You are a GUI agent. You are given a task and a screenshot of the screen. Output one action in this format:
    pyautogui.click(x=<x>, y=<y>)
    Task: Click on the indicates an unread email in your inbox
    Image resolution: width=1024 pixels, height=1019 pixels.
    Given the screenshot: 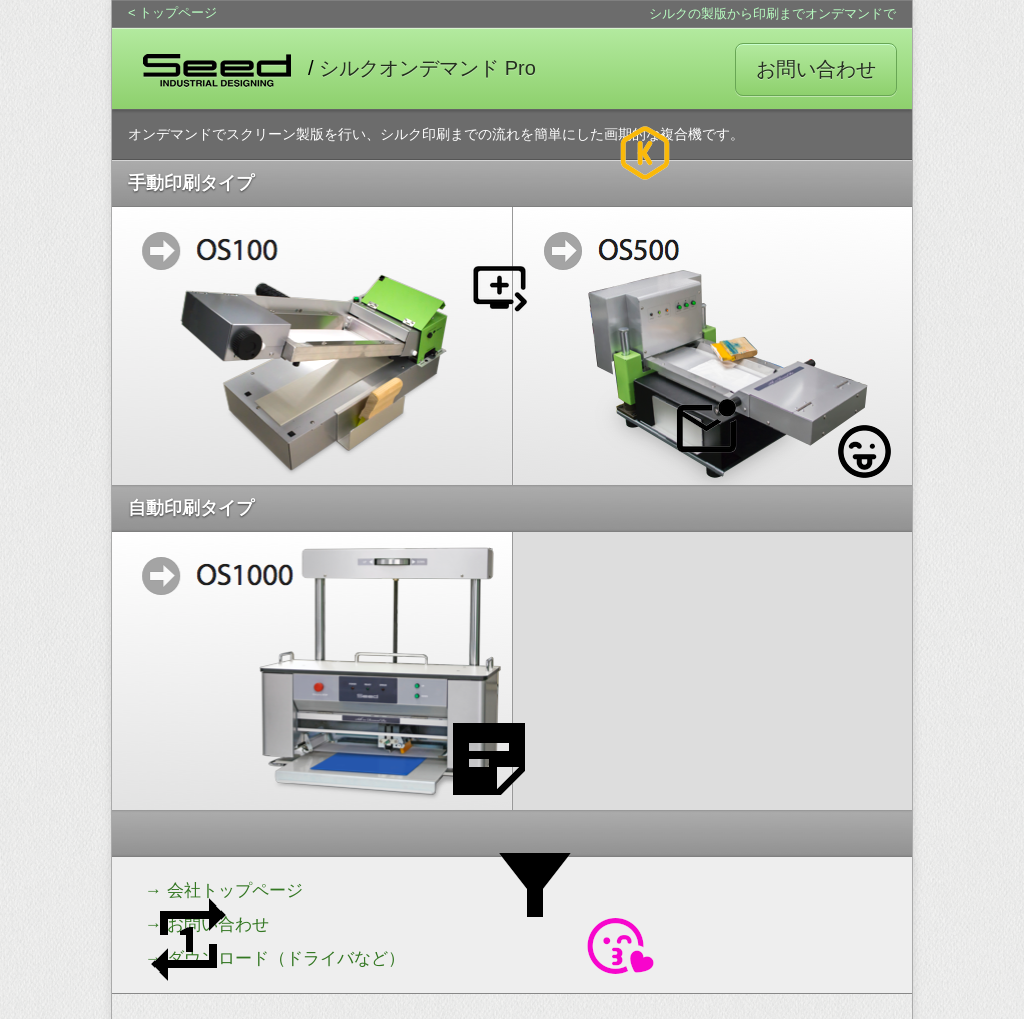 What is the action you would take?
    pyautogui.click(x=706, y=428)
    